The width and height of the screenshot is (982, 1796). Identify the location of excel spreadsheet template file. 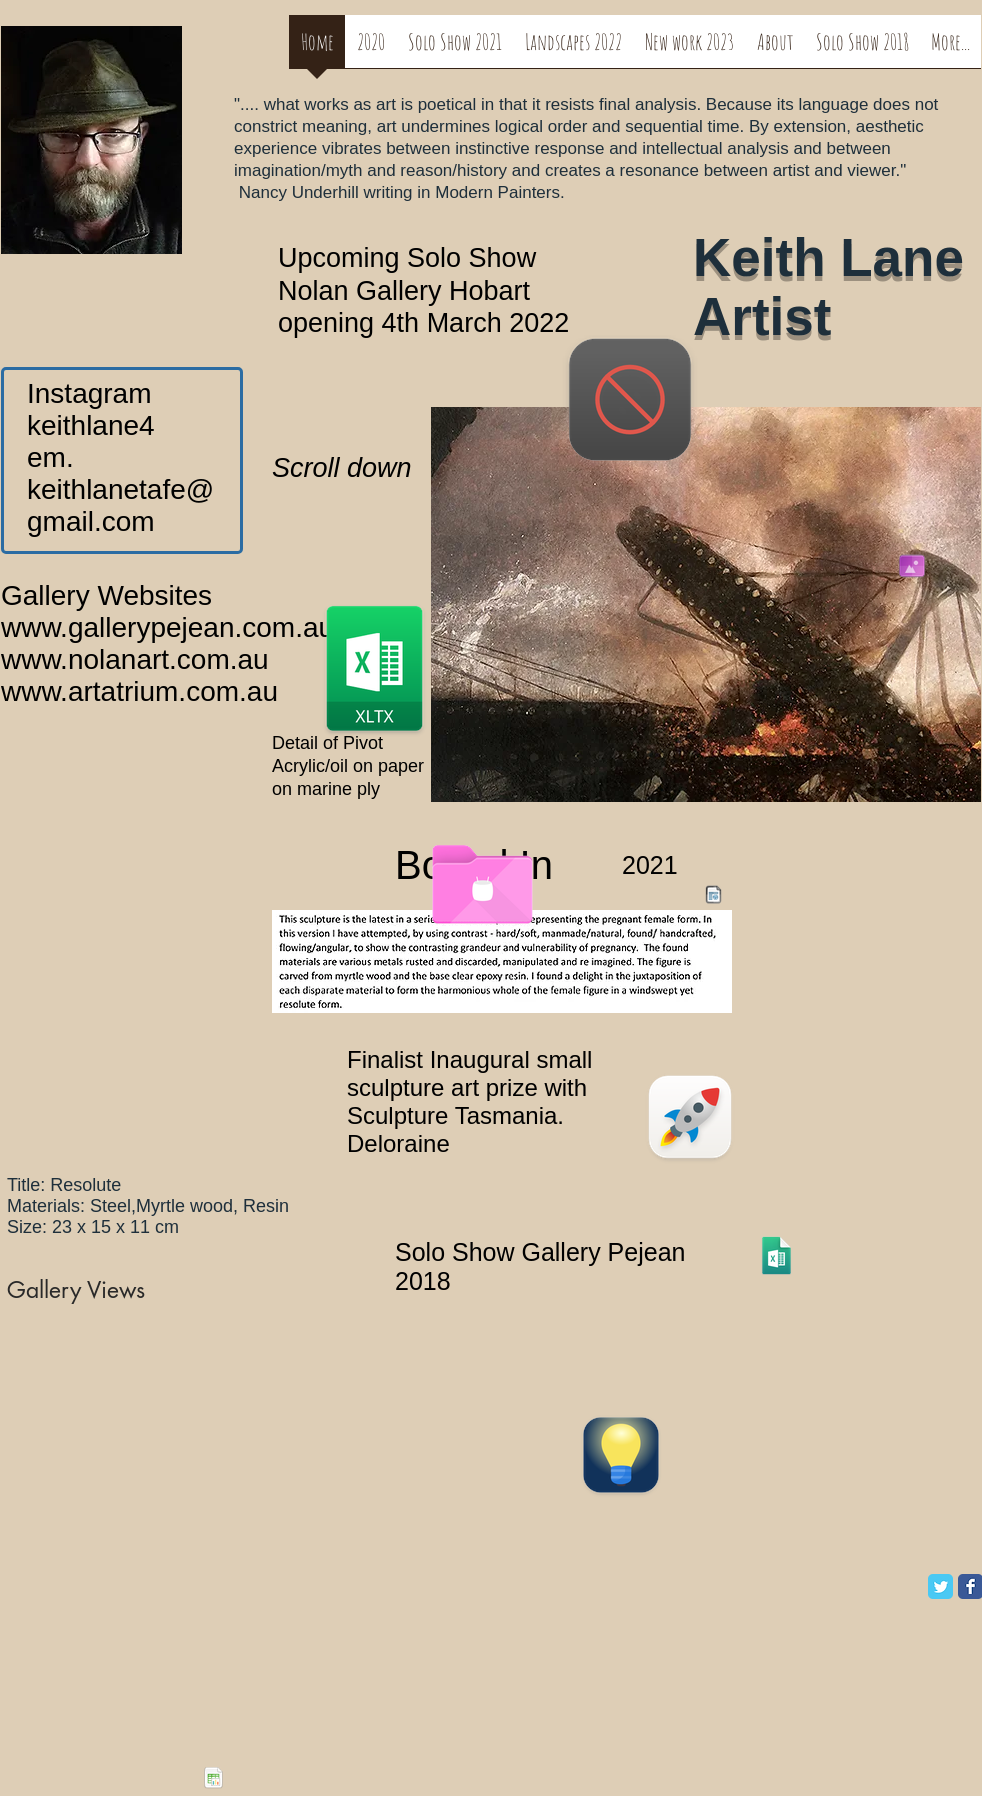
(374, 670).